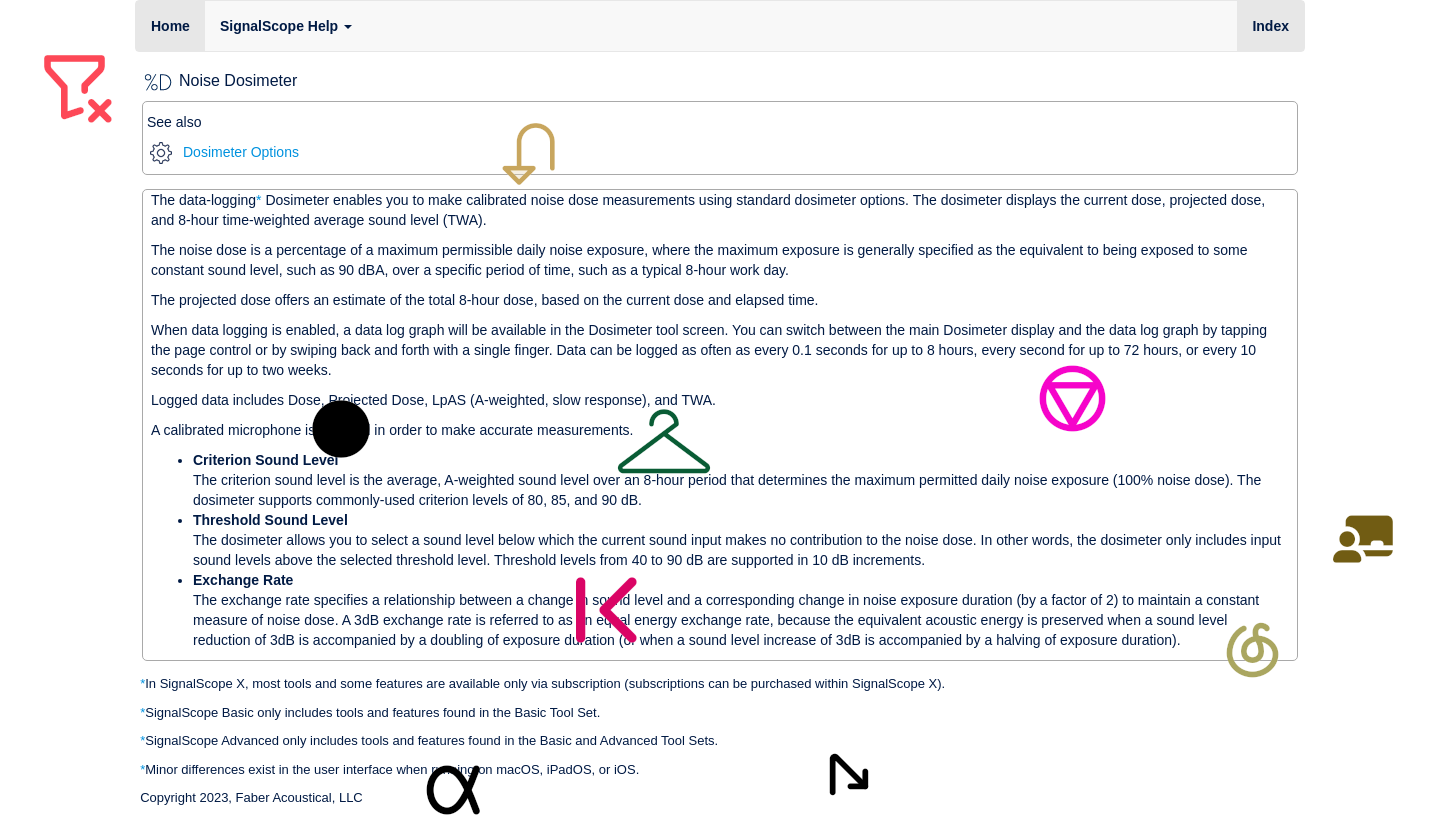  I want to click on undo or reverse a previous action, so click(531, 154).